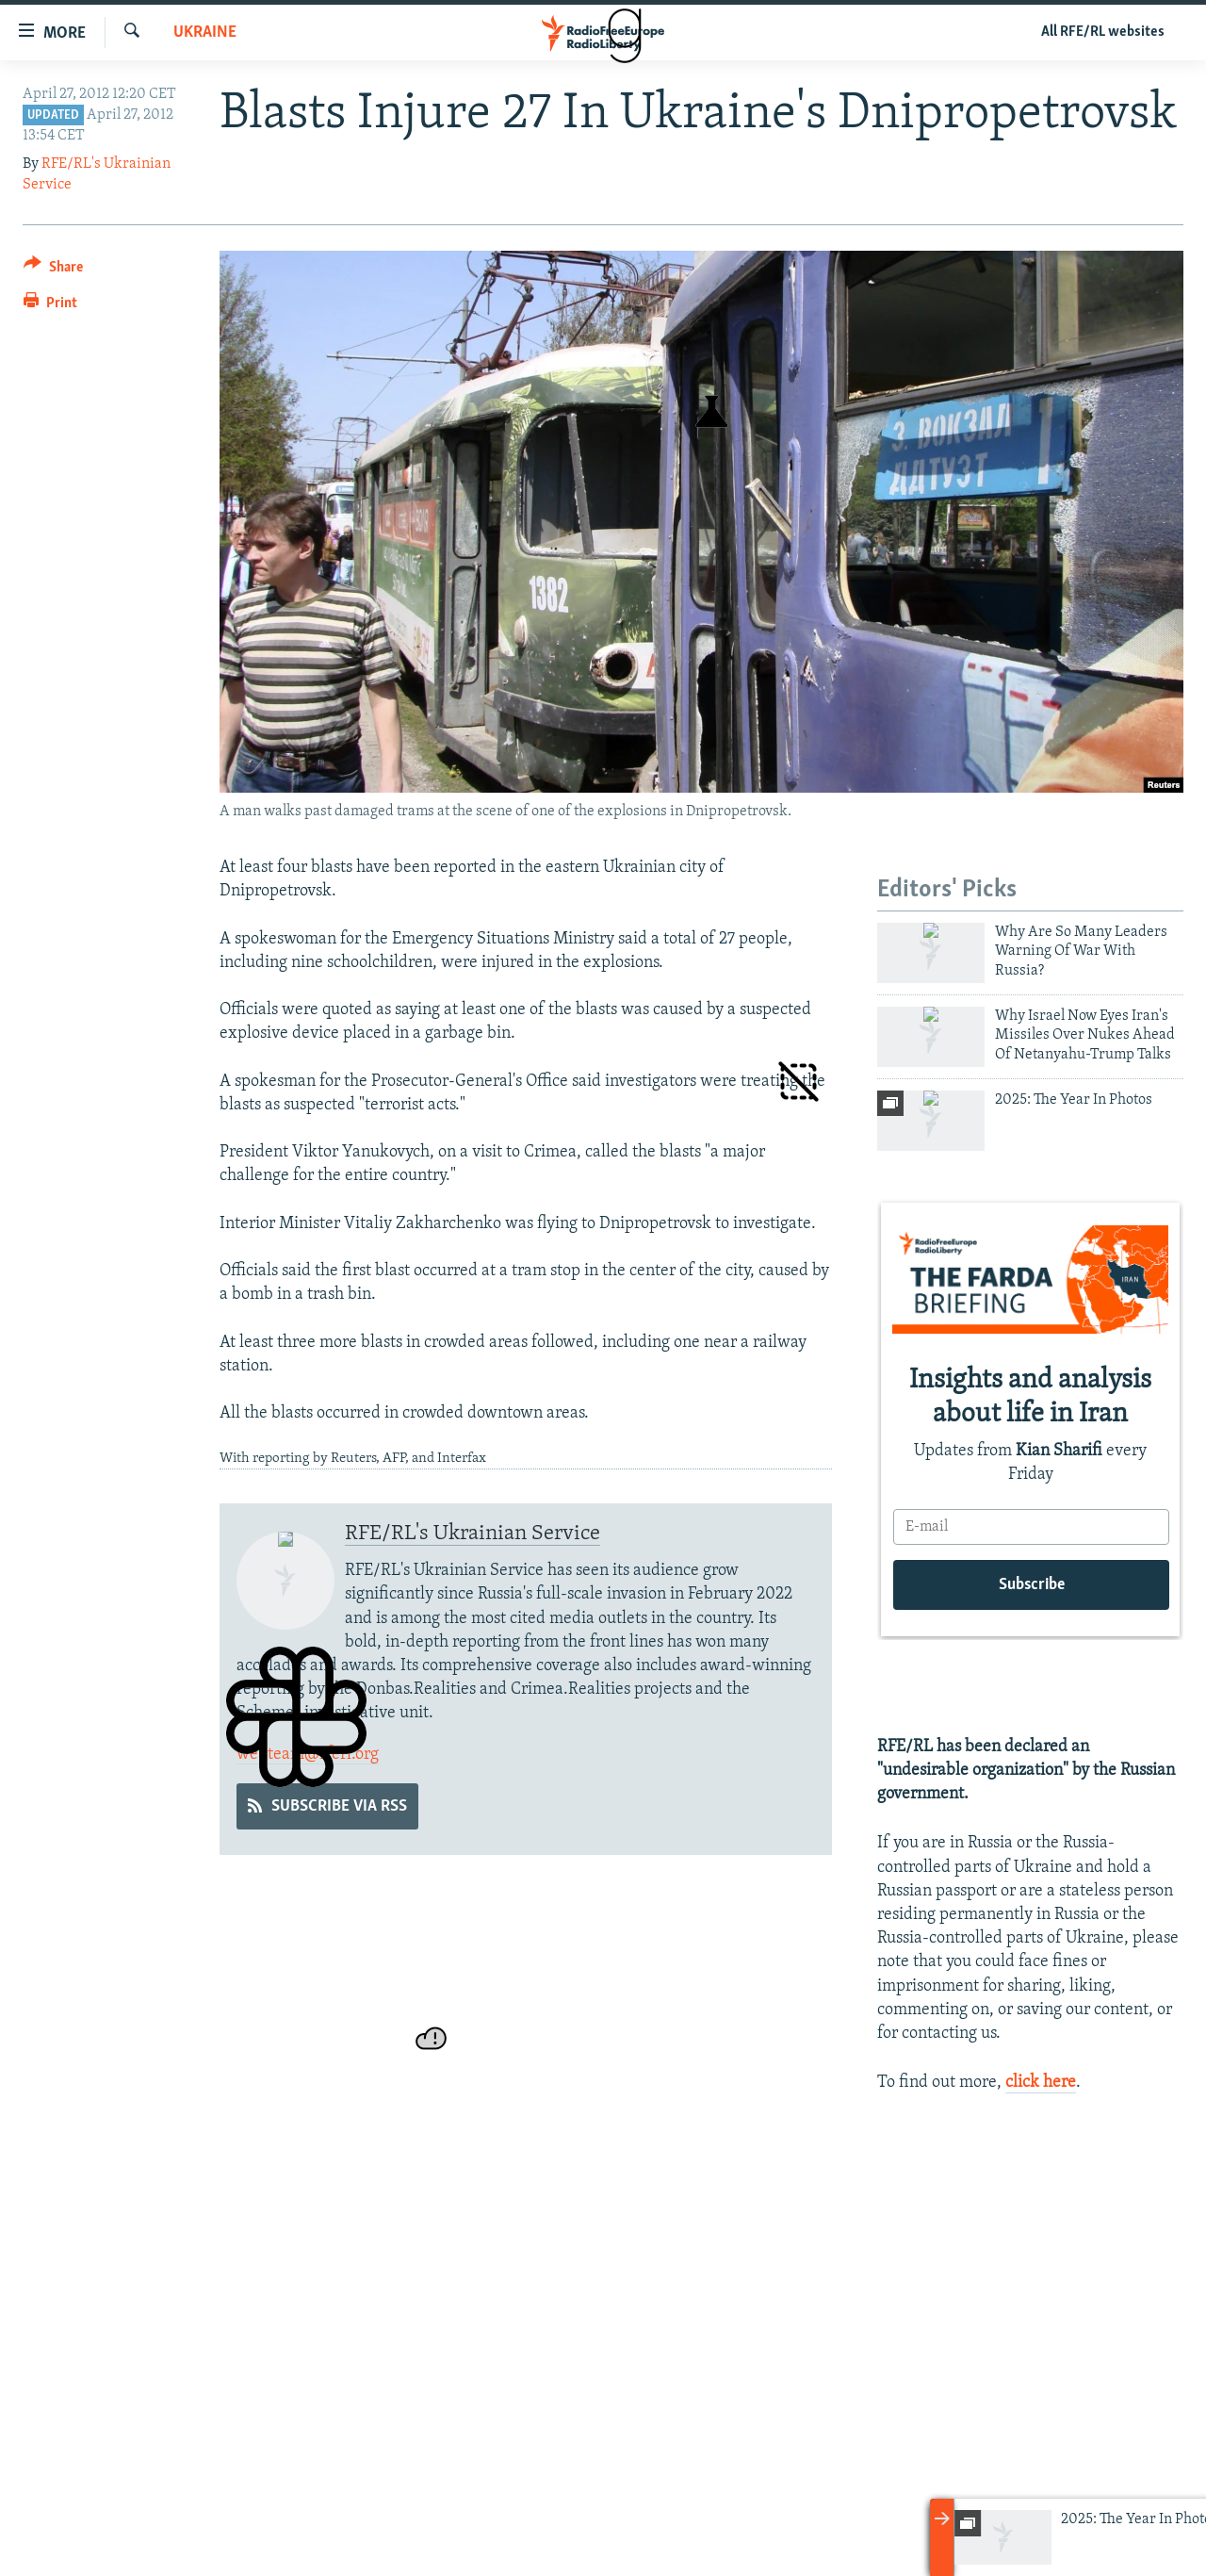 This screenshot has width=1206, height=2576. I want to click on access science or laboratory features, so click(711, 411).